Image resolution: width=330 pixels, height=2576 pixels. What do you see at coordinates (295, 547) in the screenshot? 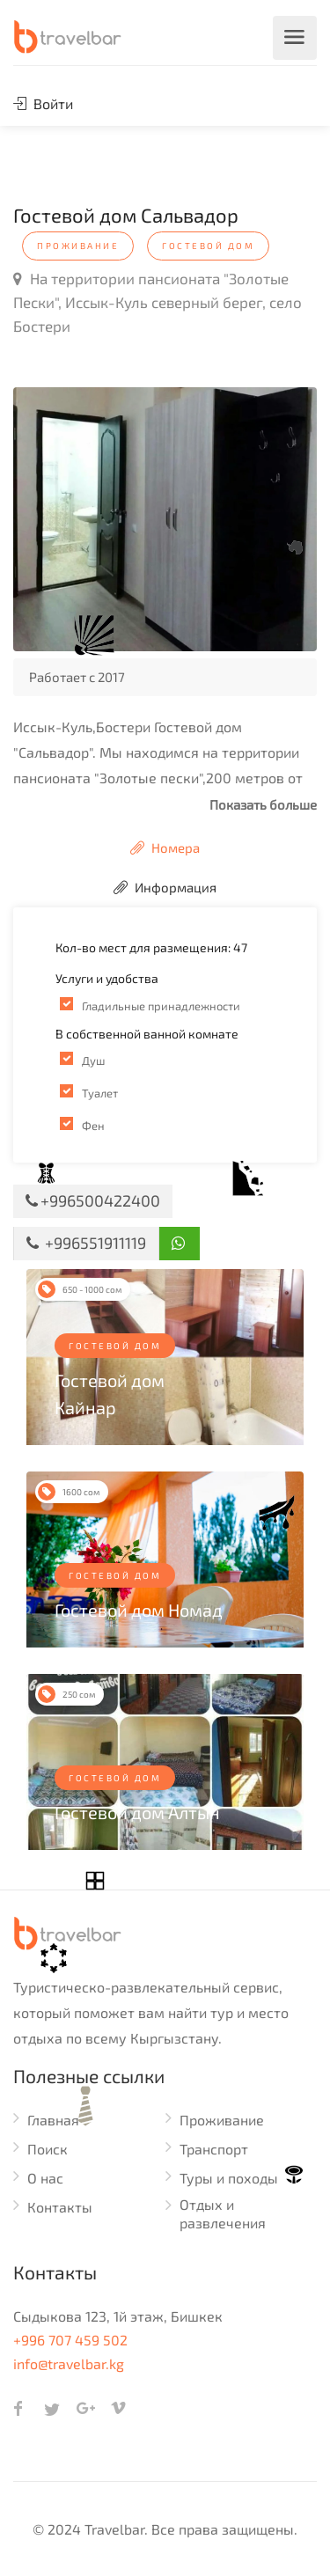
I see `view wildlife or nature-related content` at bounding box center [295, 547].